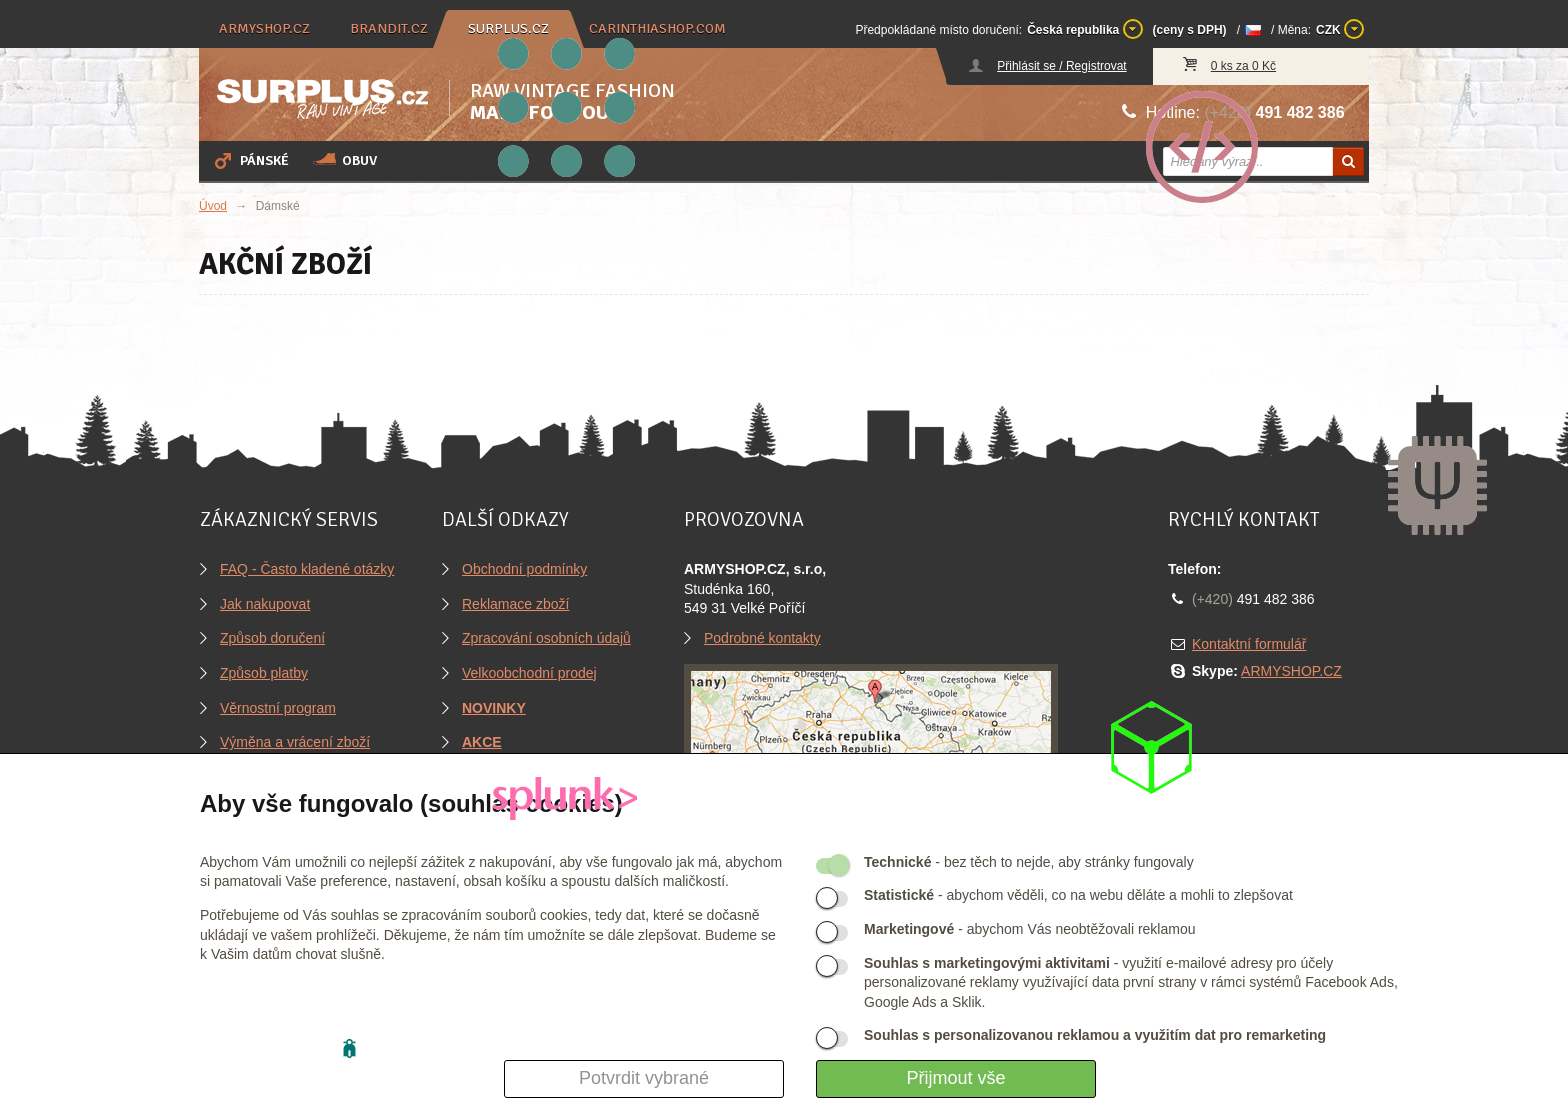  What do you see at coordinates (566, 107) in the screenshot?
I see `ROS (Robot Operating System) branding or documentation` at bounding box center [566, 107].